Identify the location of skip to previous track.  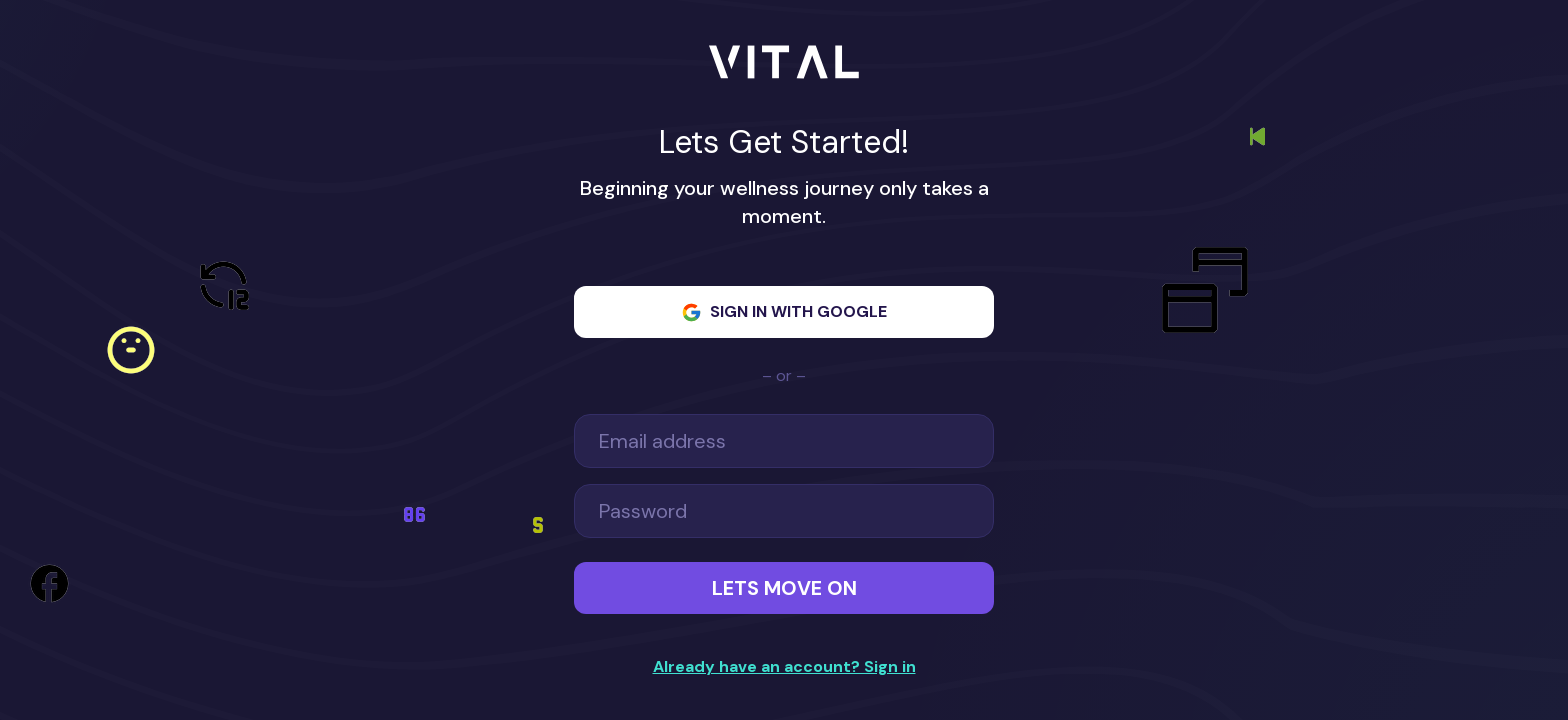
(1257, 136).